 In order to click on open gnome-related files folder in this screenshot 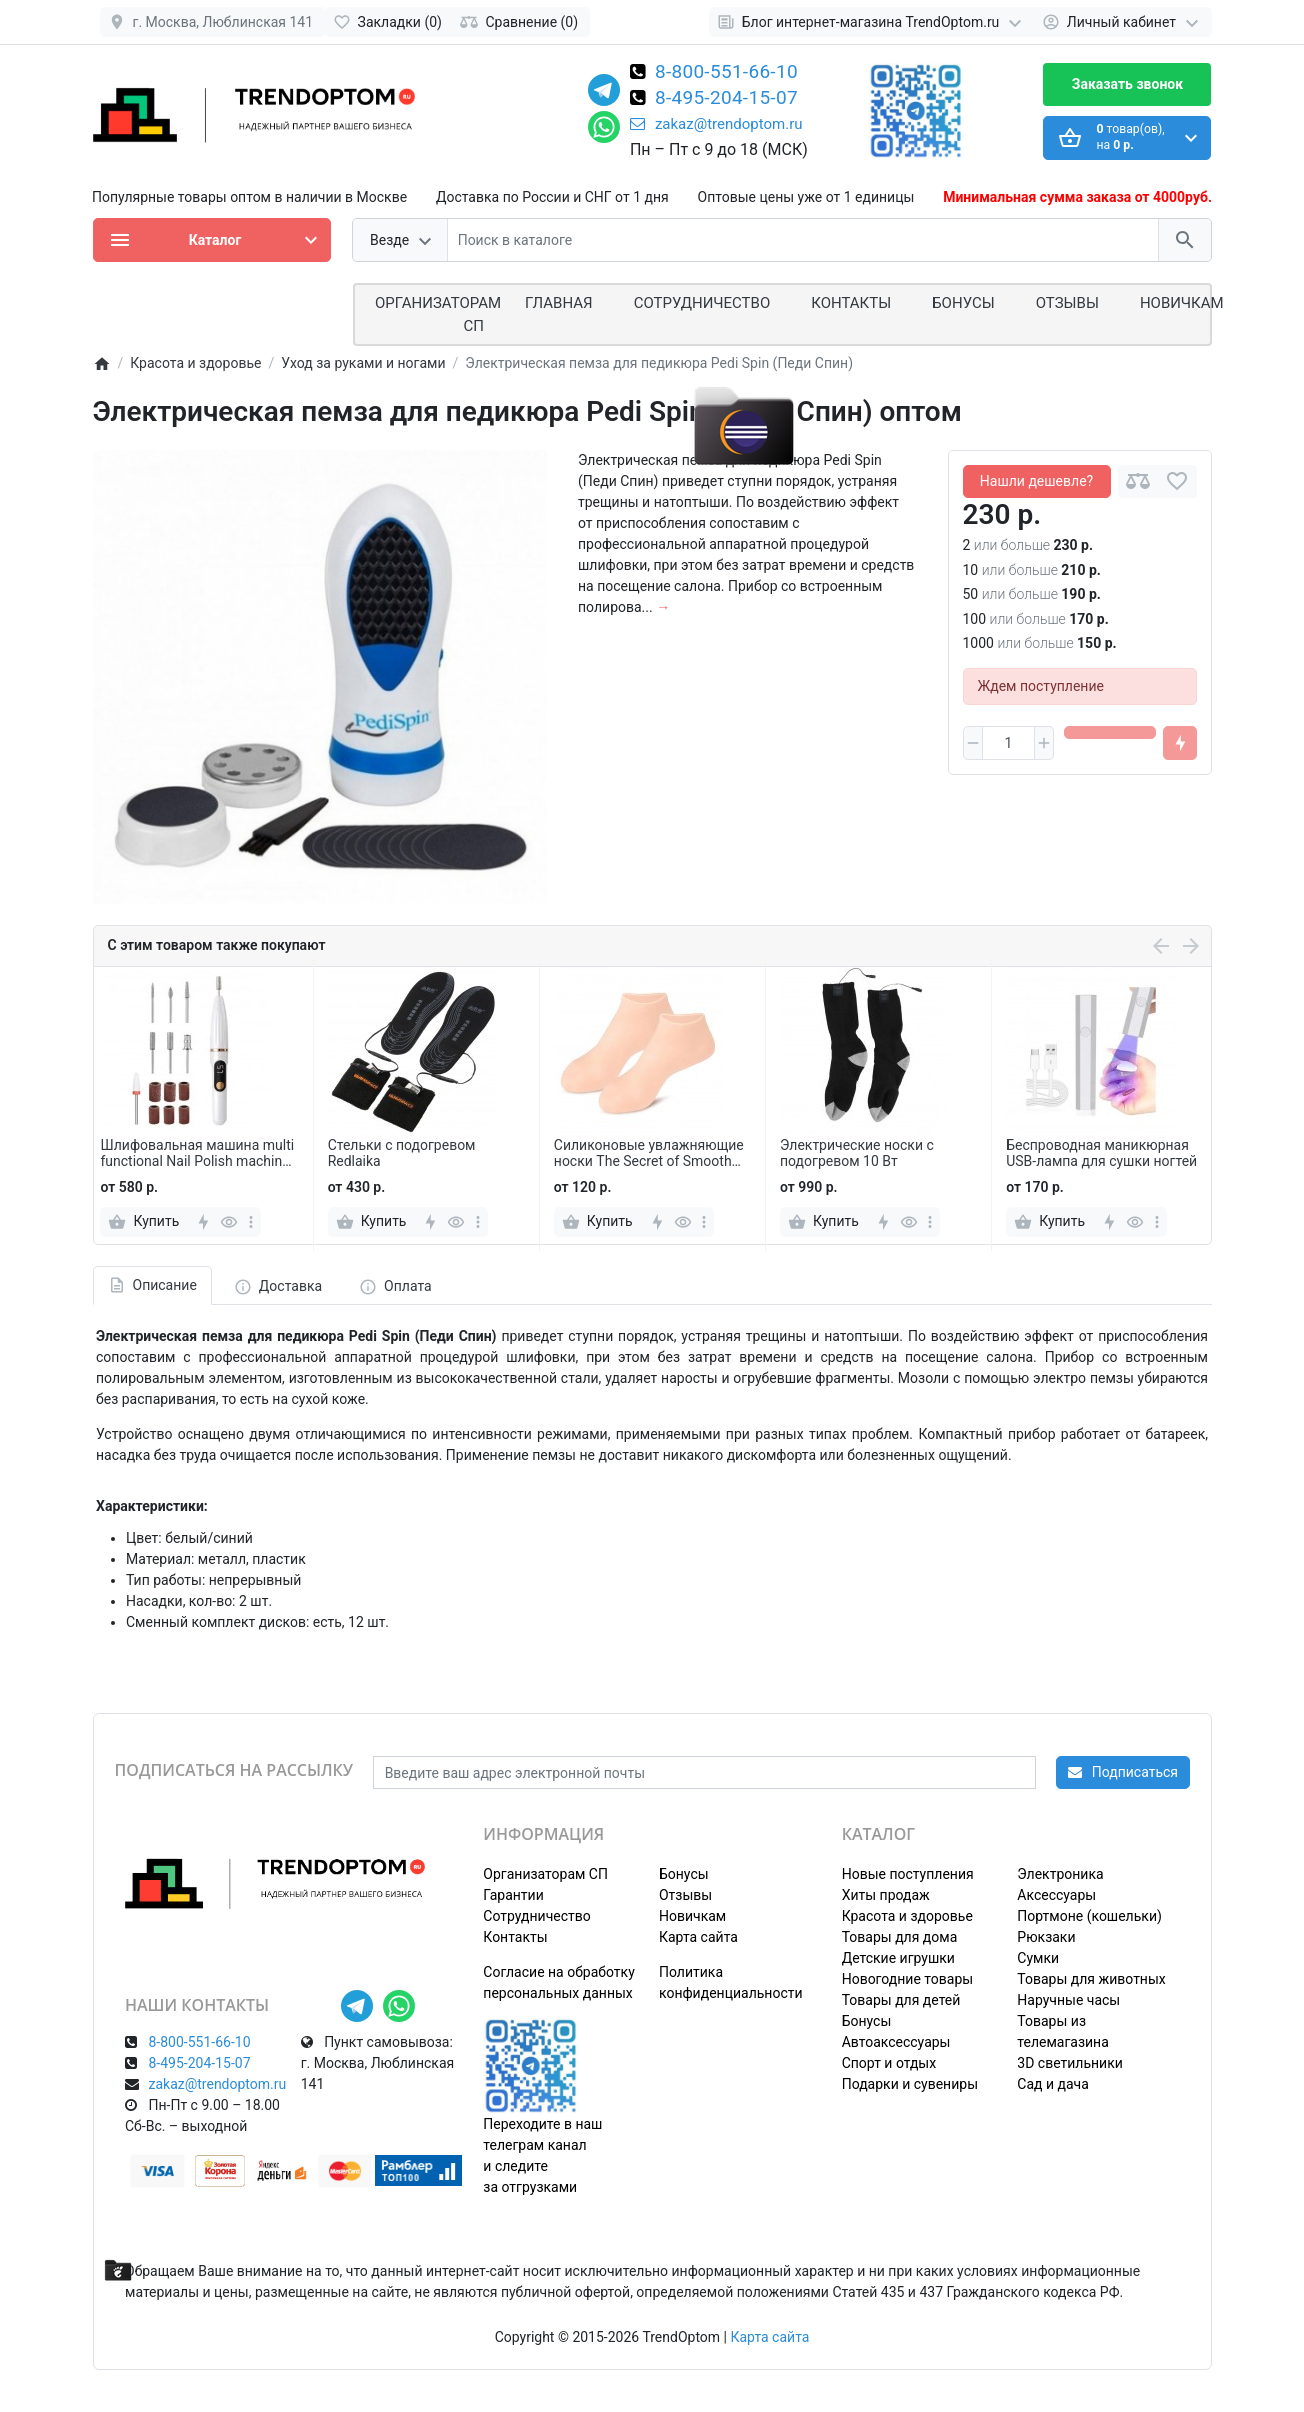, I will do `click(118, 2271)`.